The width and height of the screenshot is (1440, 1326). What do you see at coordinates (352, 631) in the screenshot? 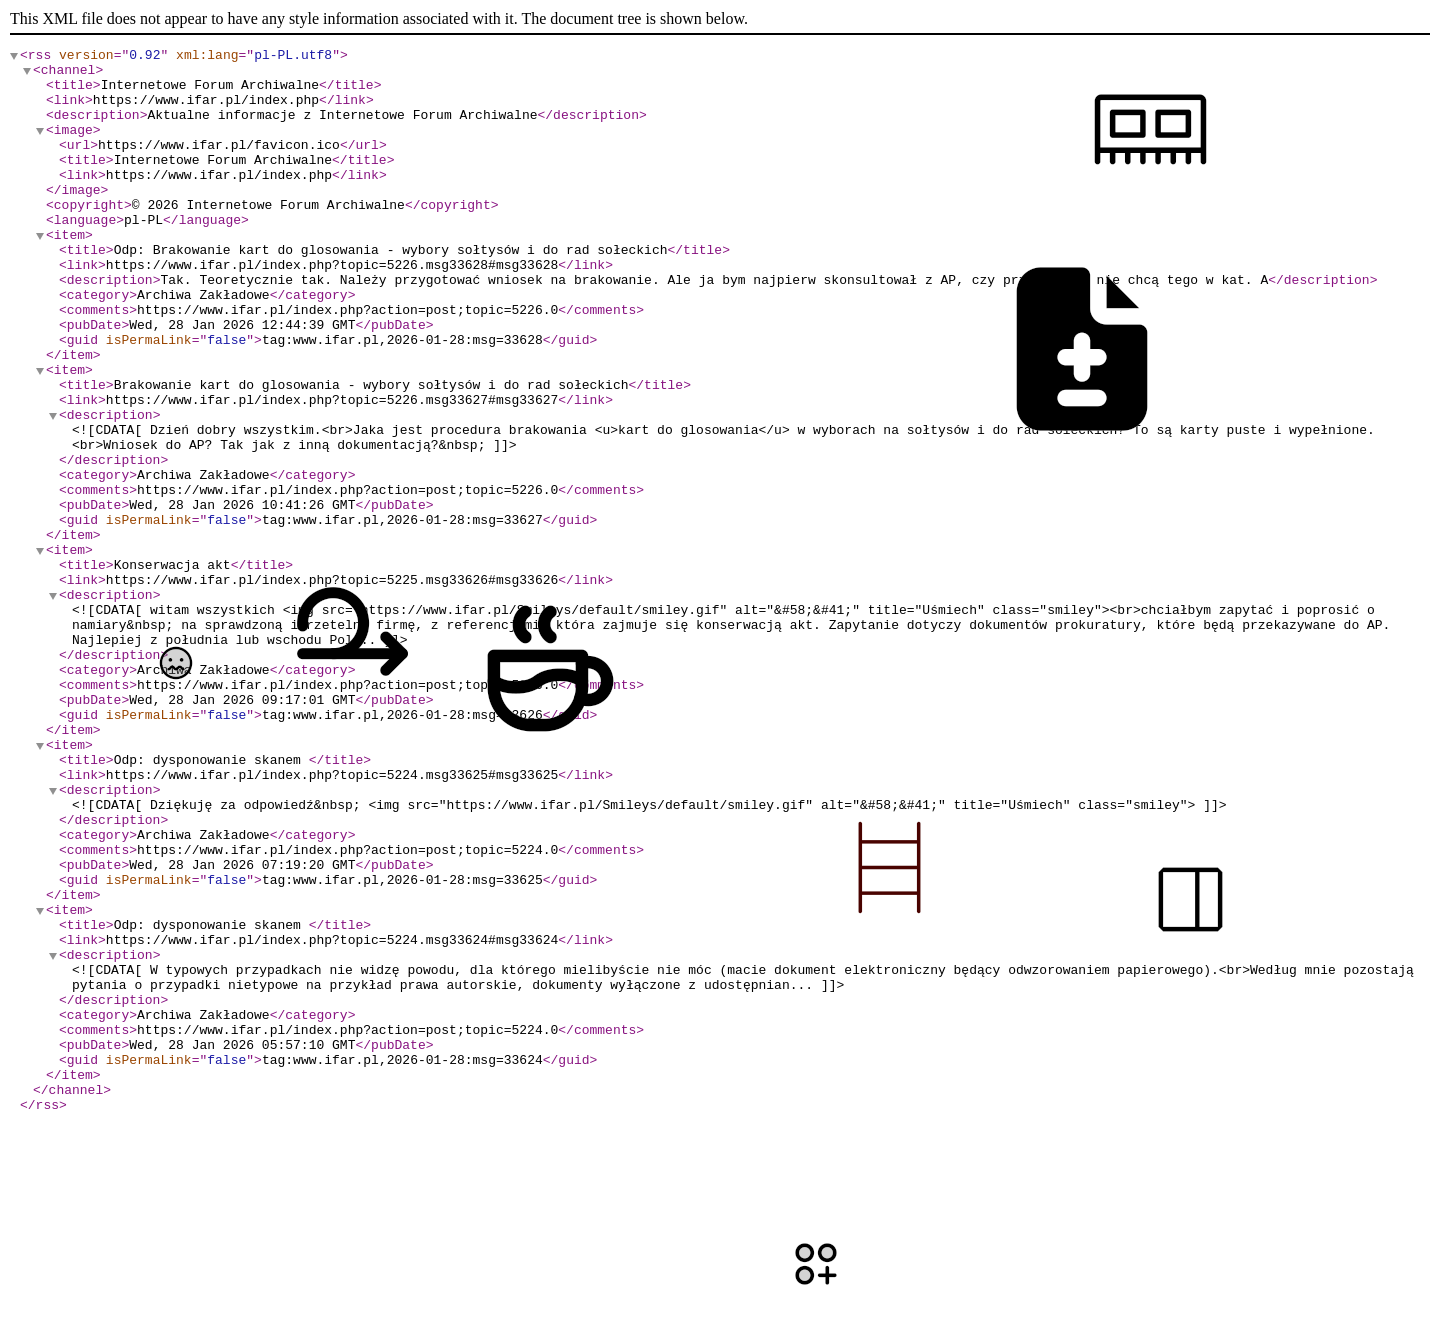
I see `iterate or repeat a process` at bounding box center [352, 631].